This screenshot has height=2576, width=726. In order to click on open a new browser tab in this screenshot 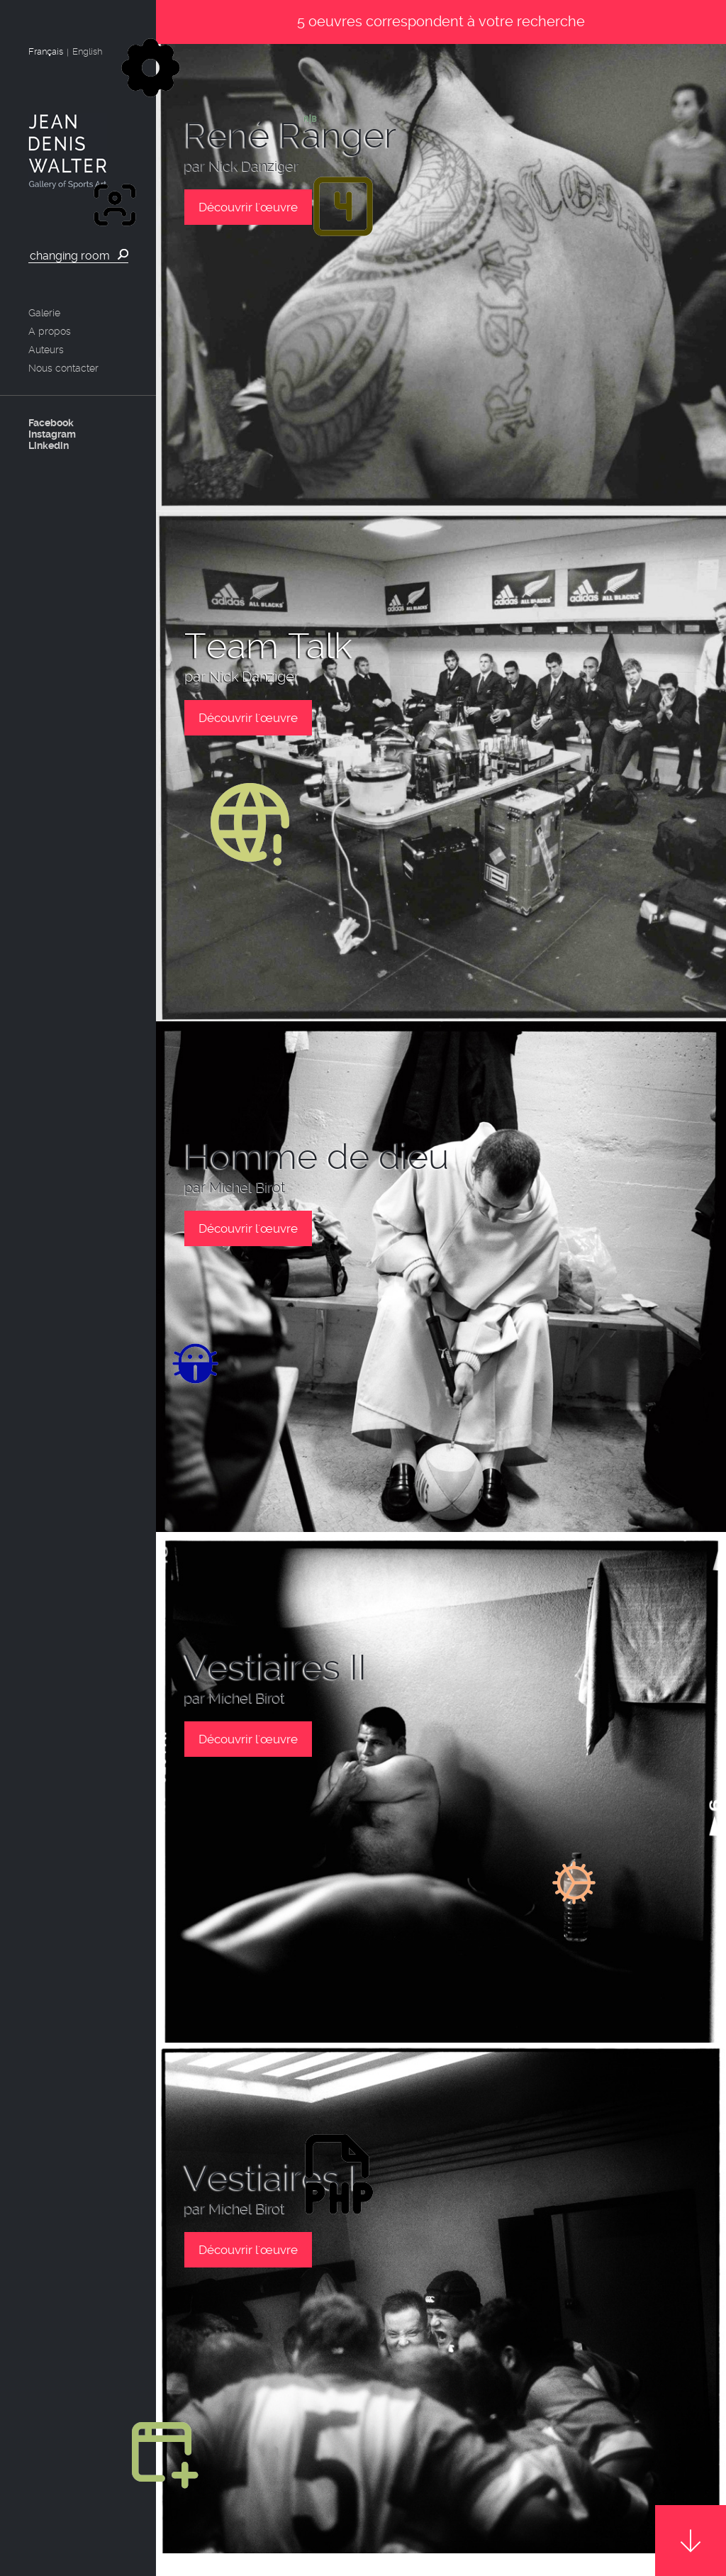, I will do `click(162, 2452)`.